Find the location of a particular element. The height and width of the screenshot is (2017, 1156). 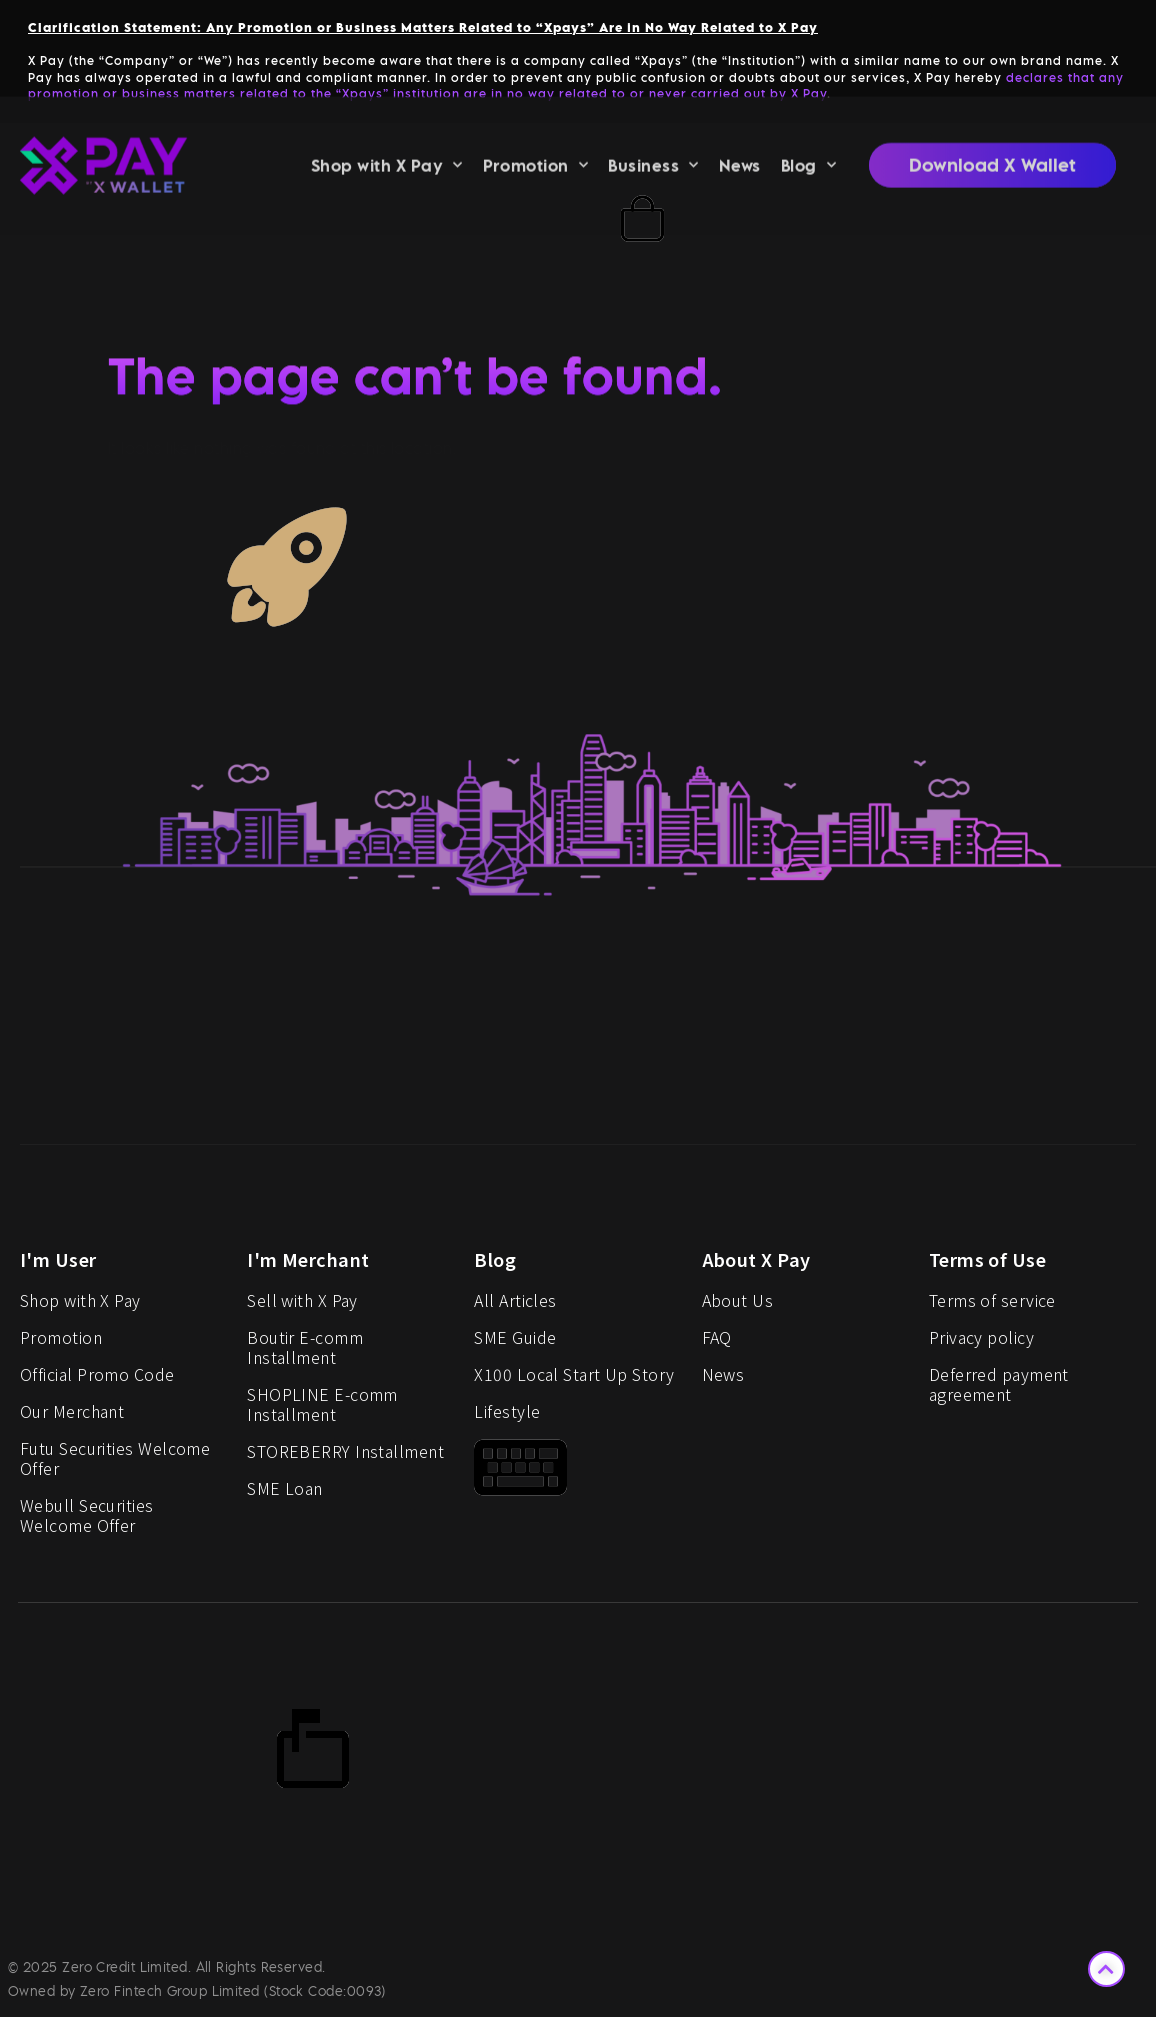

open the on-screen keyboard is located at coordinates (520, 1467).